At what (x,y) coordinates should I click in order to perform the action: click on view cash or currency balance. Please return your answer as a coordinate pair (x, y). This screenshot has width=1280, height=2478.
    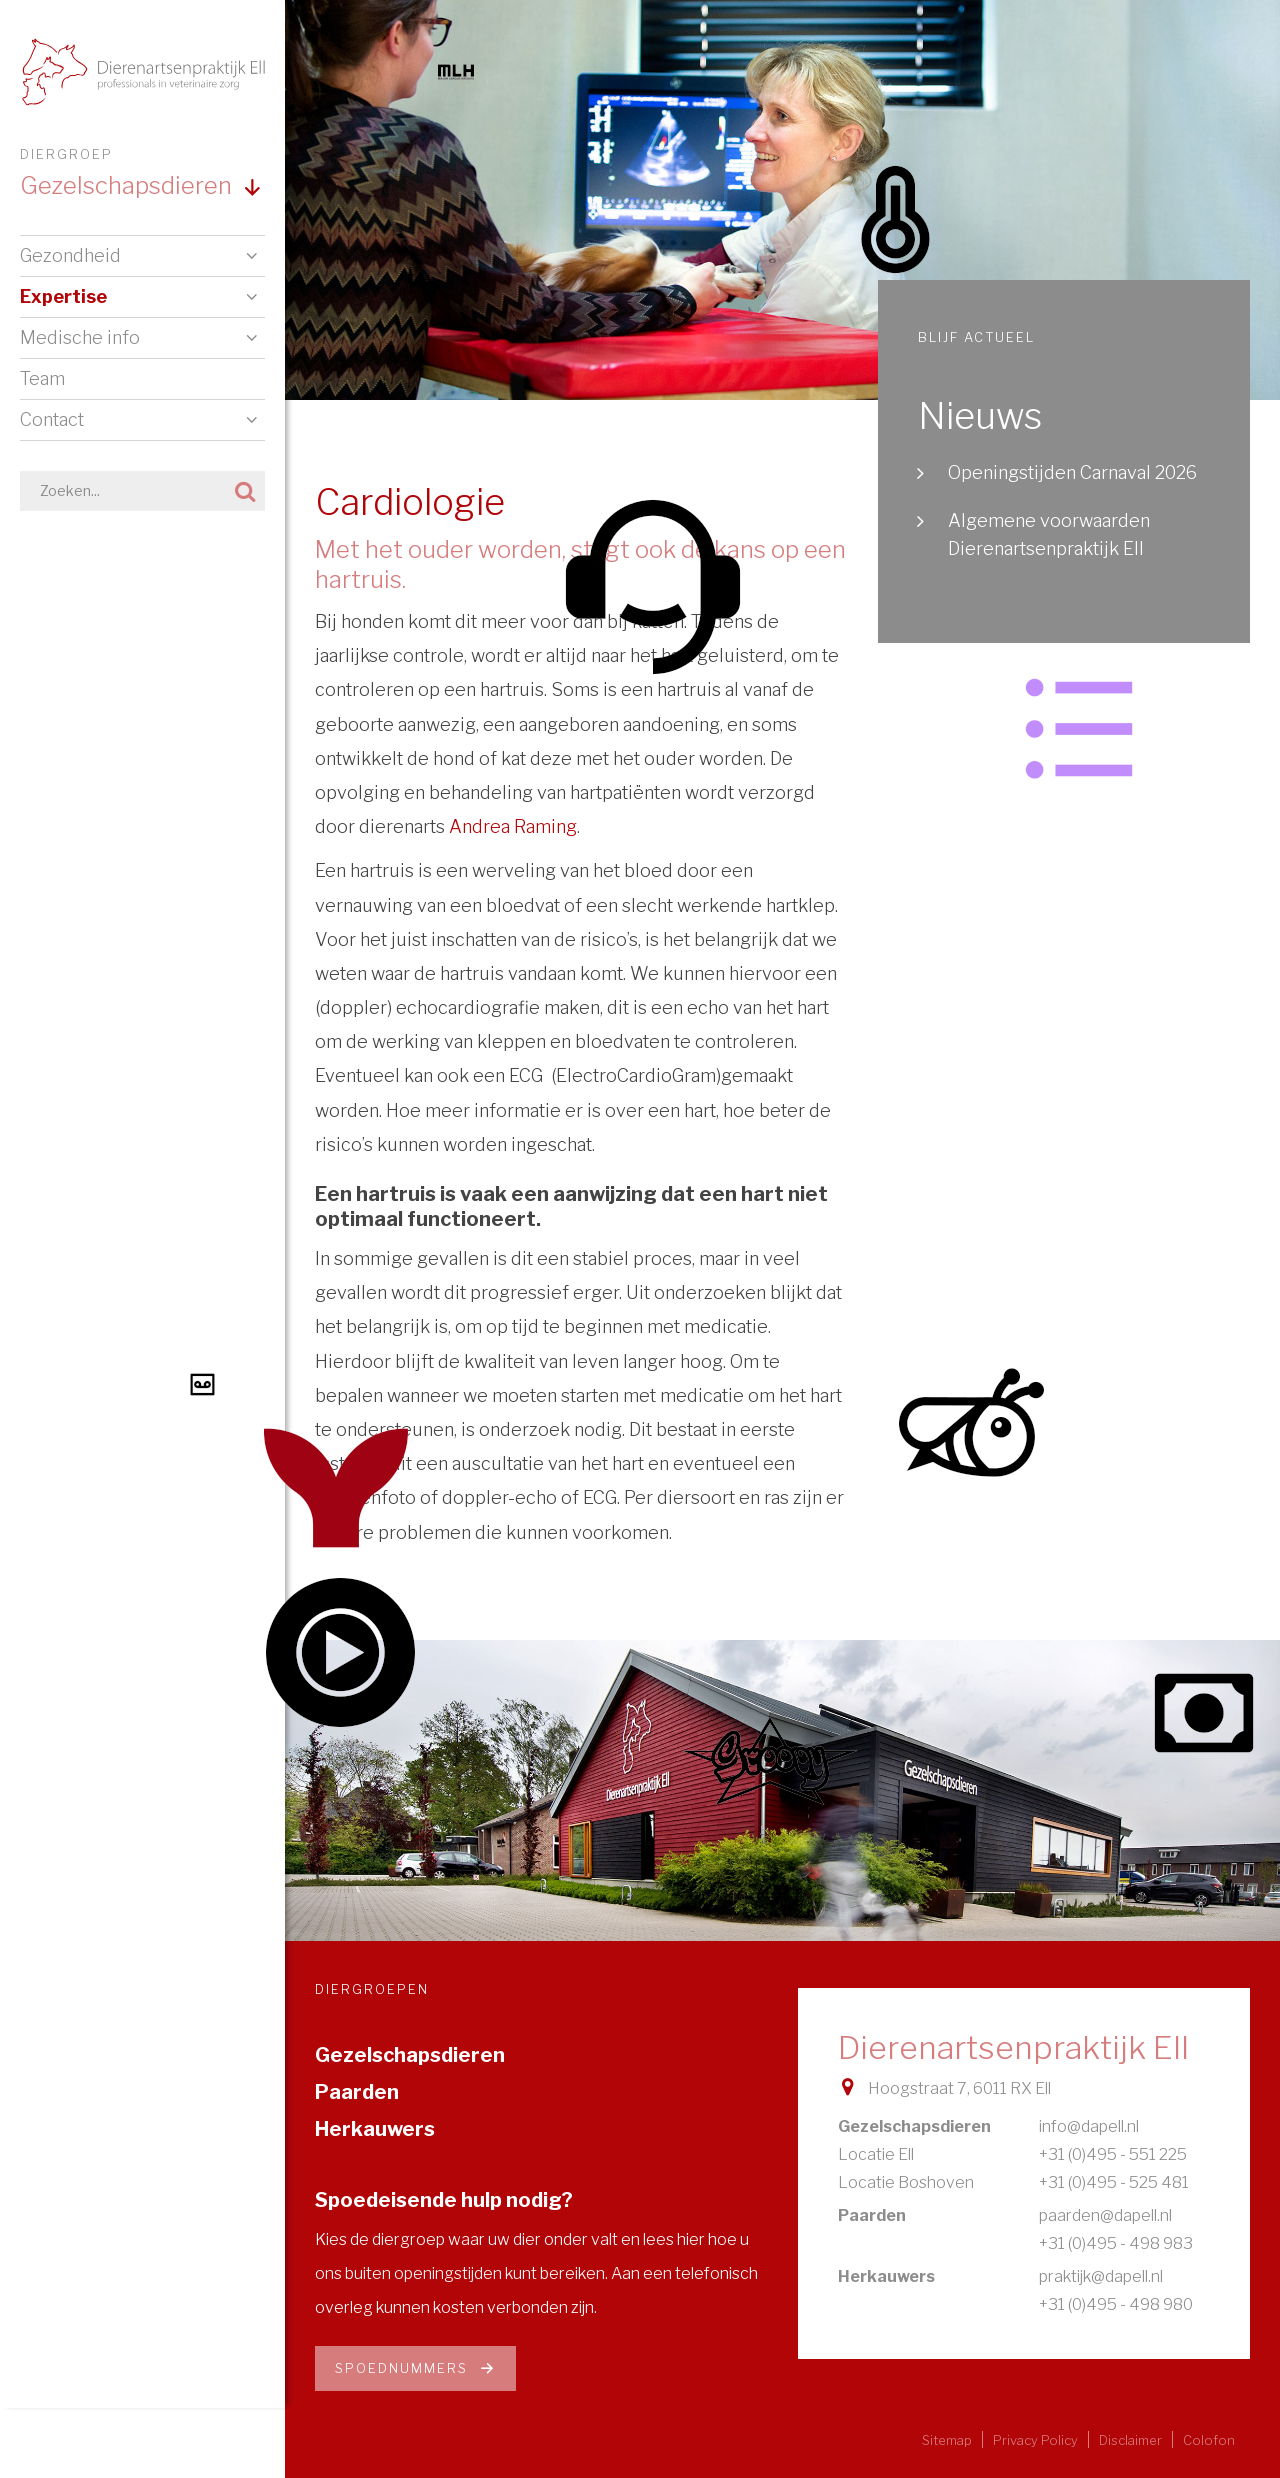
    Looking at the image, I should click on (1204, 1713).